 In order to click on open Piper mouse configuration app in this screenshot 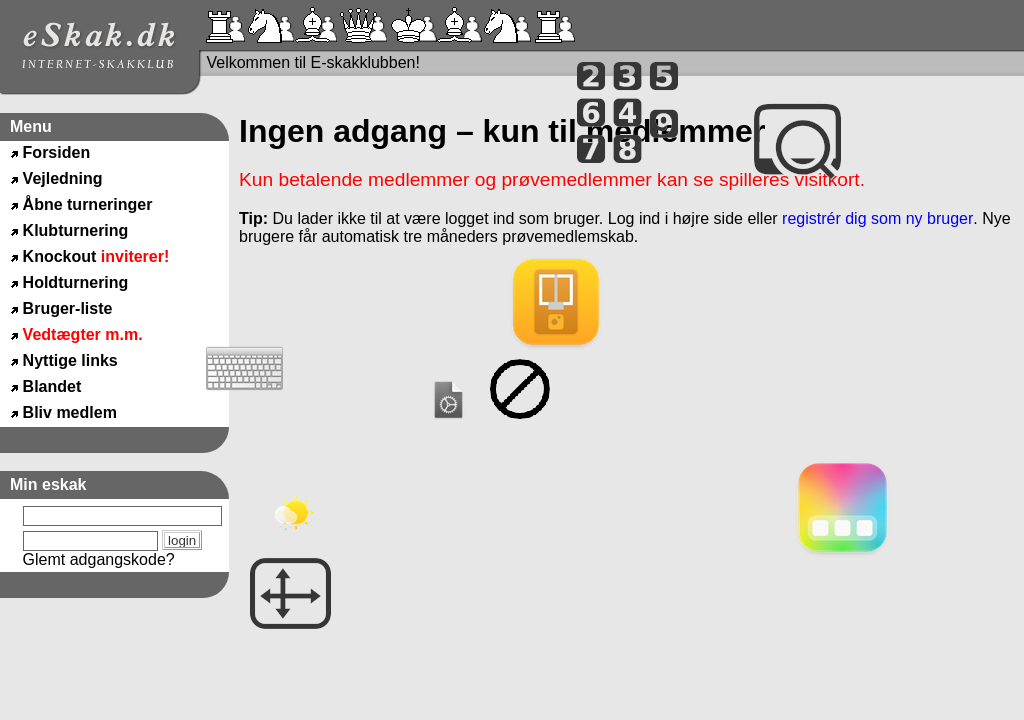, I will do `click(556, 302)`.